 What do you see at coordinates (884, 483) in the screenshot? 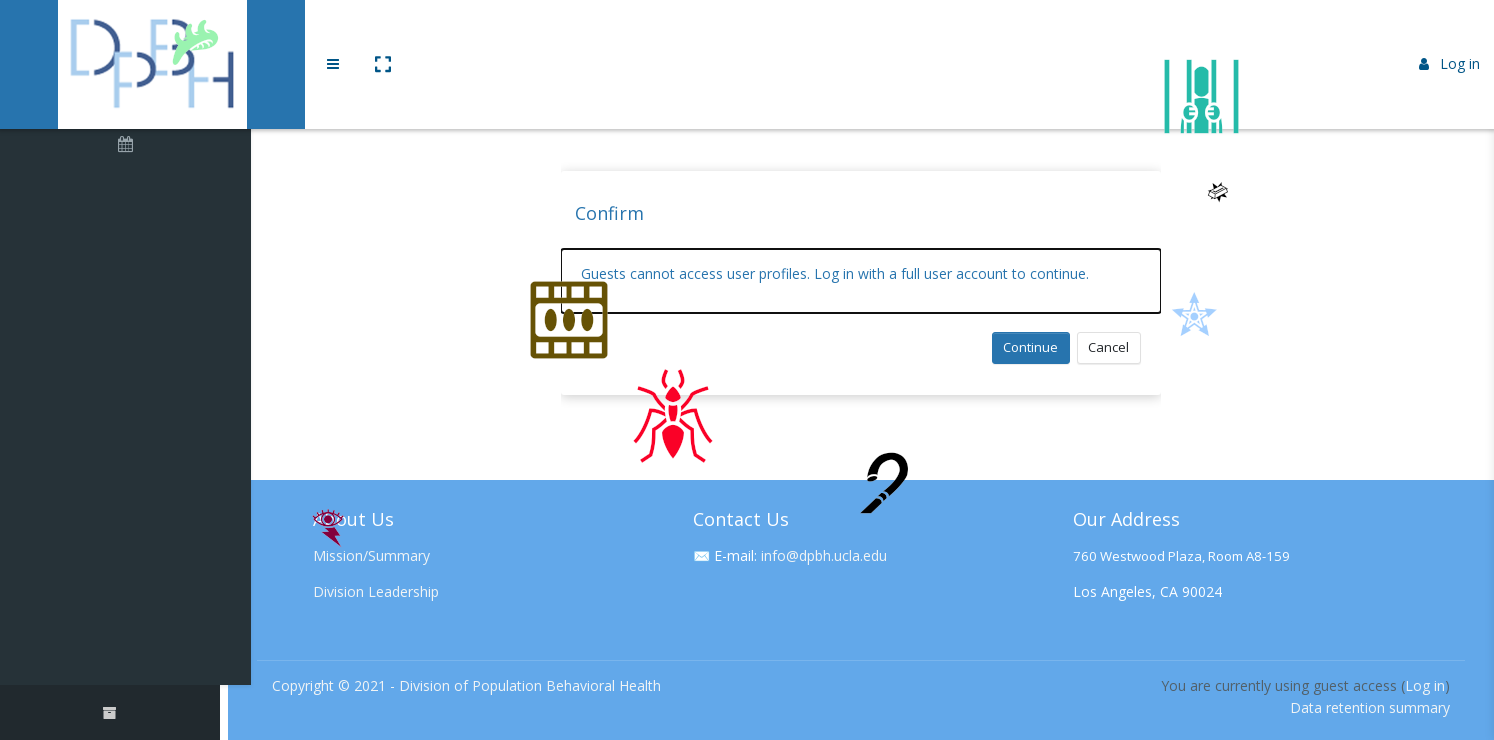
I see `shepherd or pastoral character class icon` at bounding box center [884, 483].